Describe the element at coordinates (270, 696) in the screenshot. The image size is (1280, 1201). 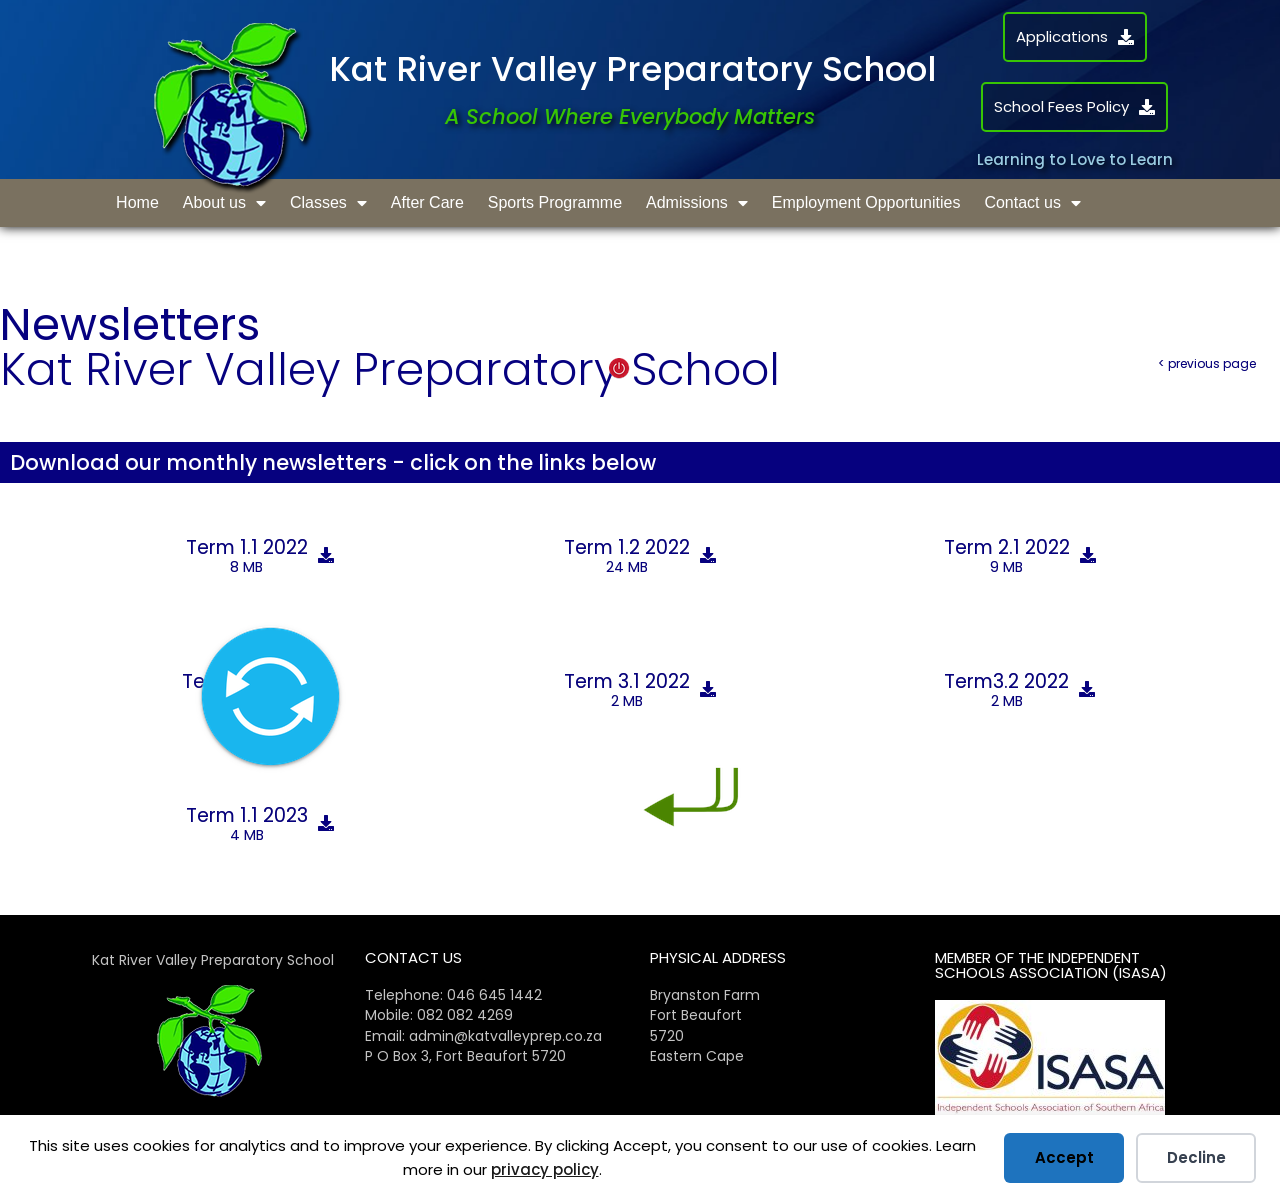
I see `indicates file is syncing with shared folder` at that location.